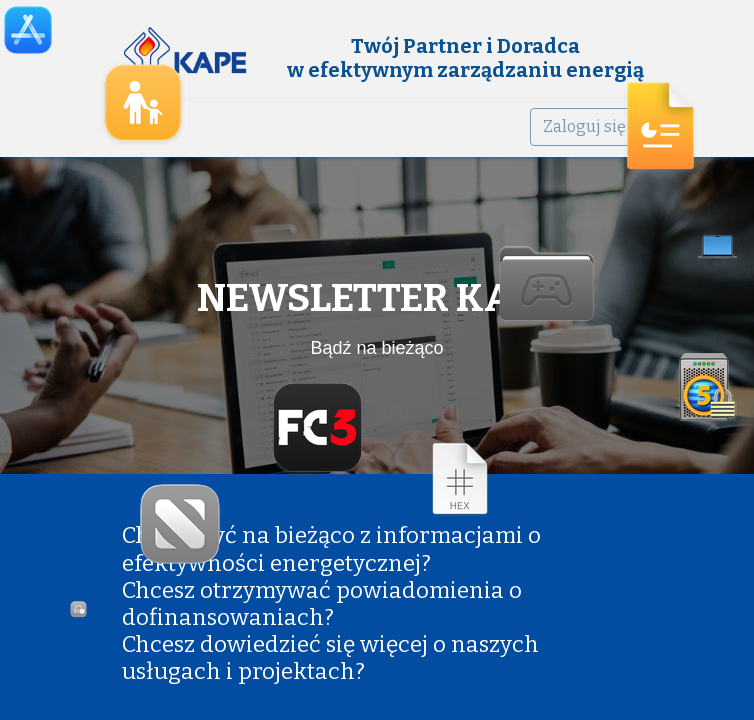  What do you see at coordinates (660, 127) in the screenshot?
I see `open a presentation file` at bounding box center [660, 127].